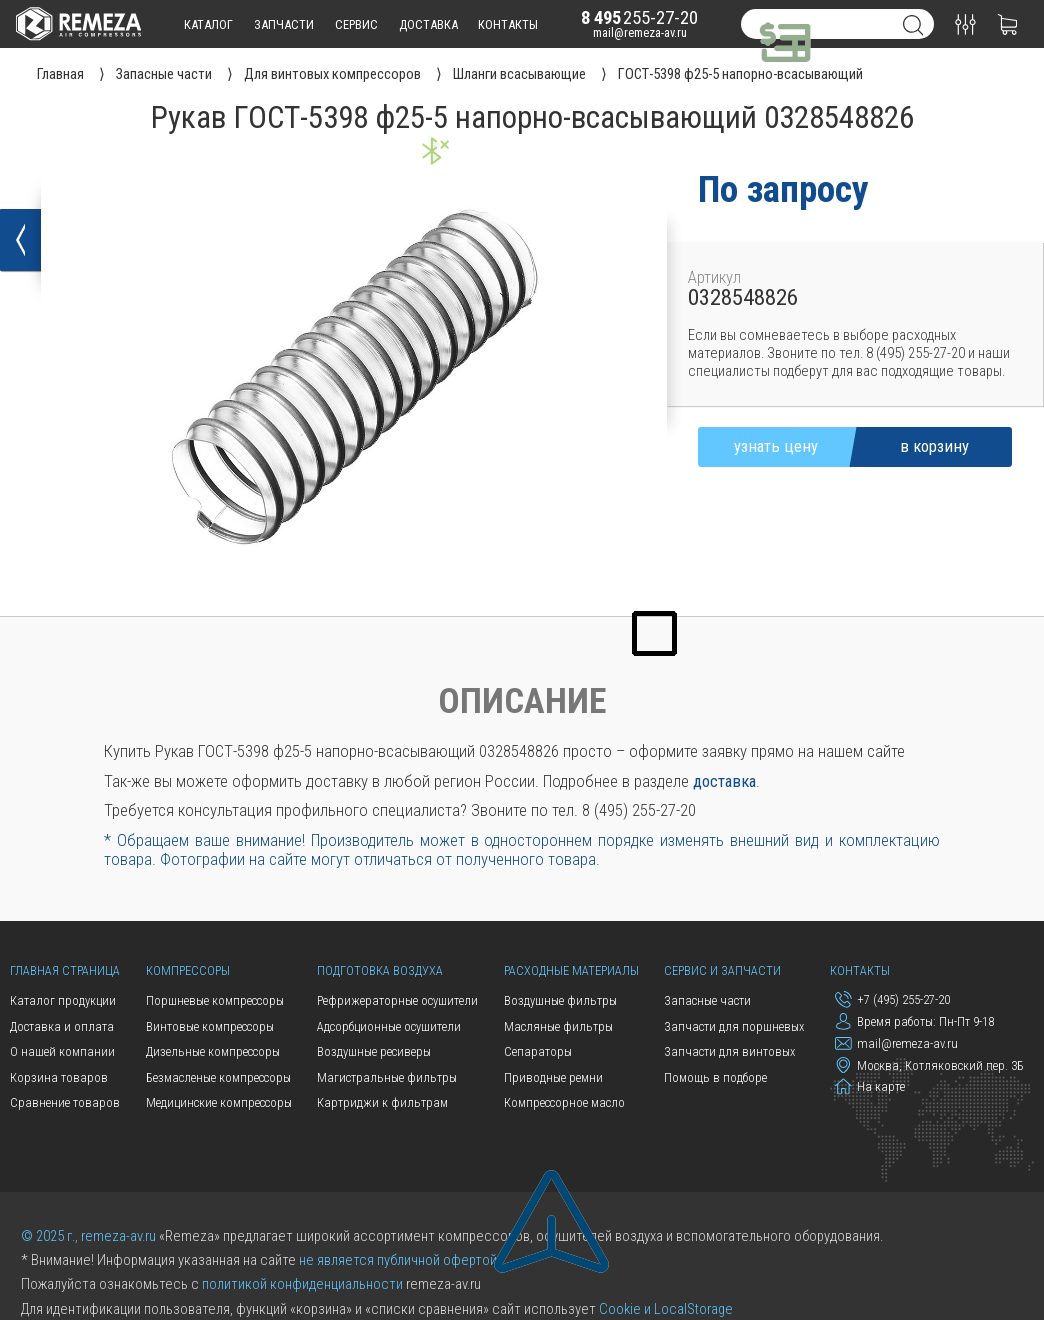 The width and height of the screenshot is (1044, 1320). What do you see at coordinates (654, 633) in the screenshot?
I see `an unselected checkbox option` at bounding box center [654, 633].